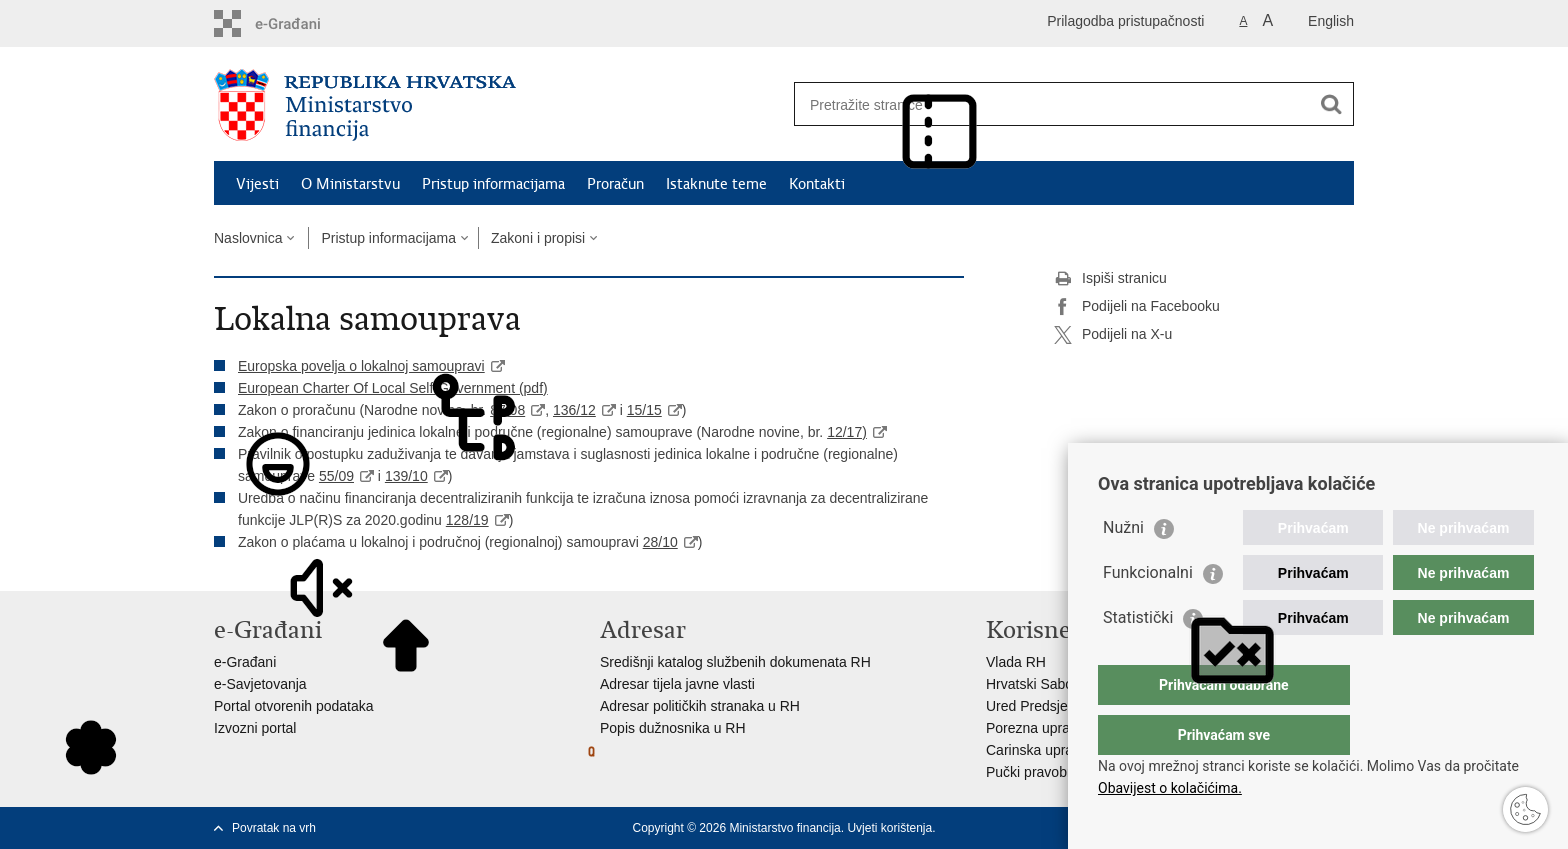 Image resolution: width=1568 pixels, height=849 pixels. Describe the element at coordinates (476, 417) in the screenshot. I see `select automatic transmission mode` at that location.